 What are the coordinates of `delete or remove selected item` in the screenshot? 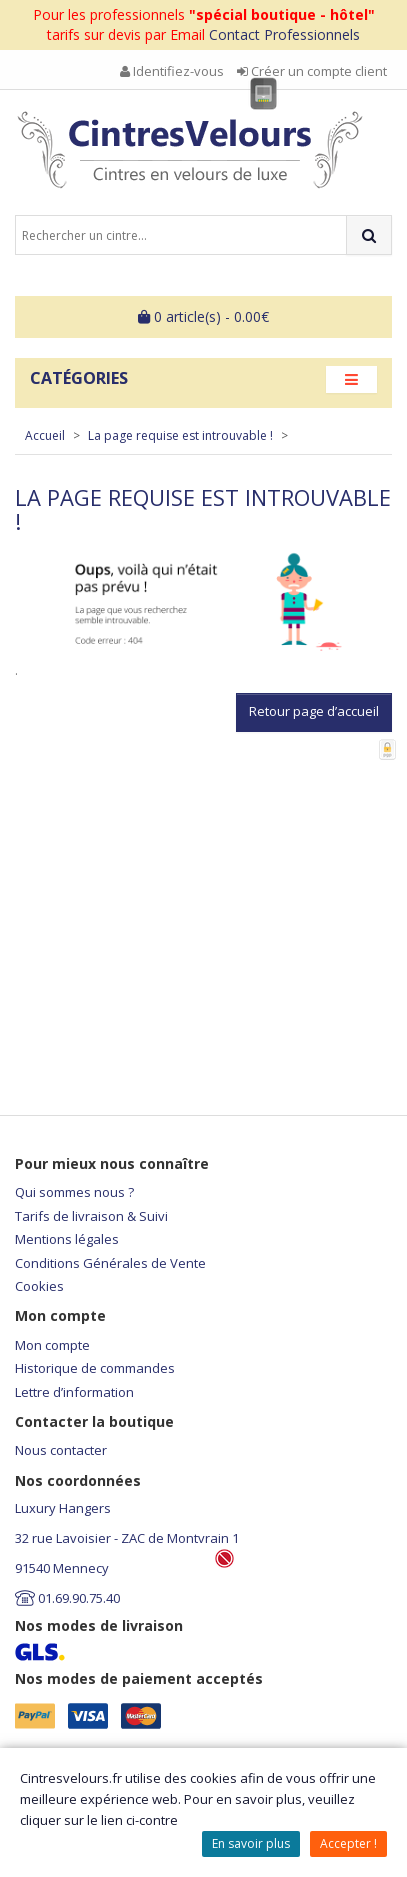 It's located at (224, 1558).